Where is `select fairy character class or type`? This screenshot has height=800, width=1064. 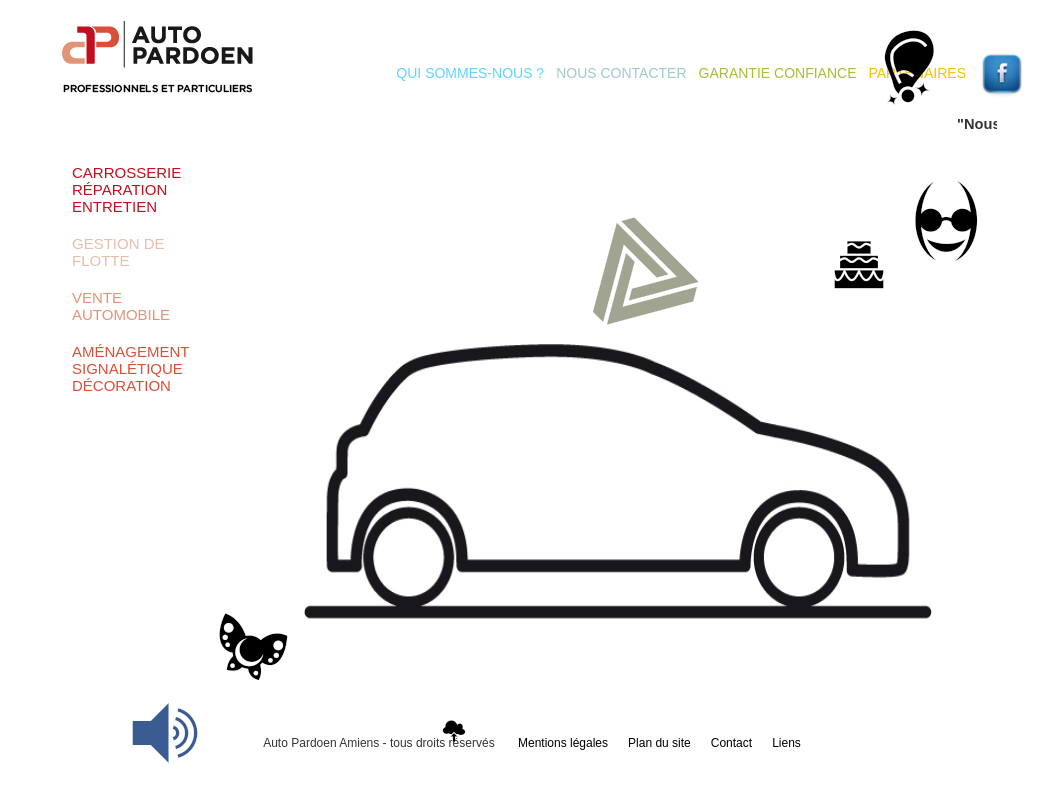 select fairy character class or type is located at coordinates (253, 646).